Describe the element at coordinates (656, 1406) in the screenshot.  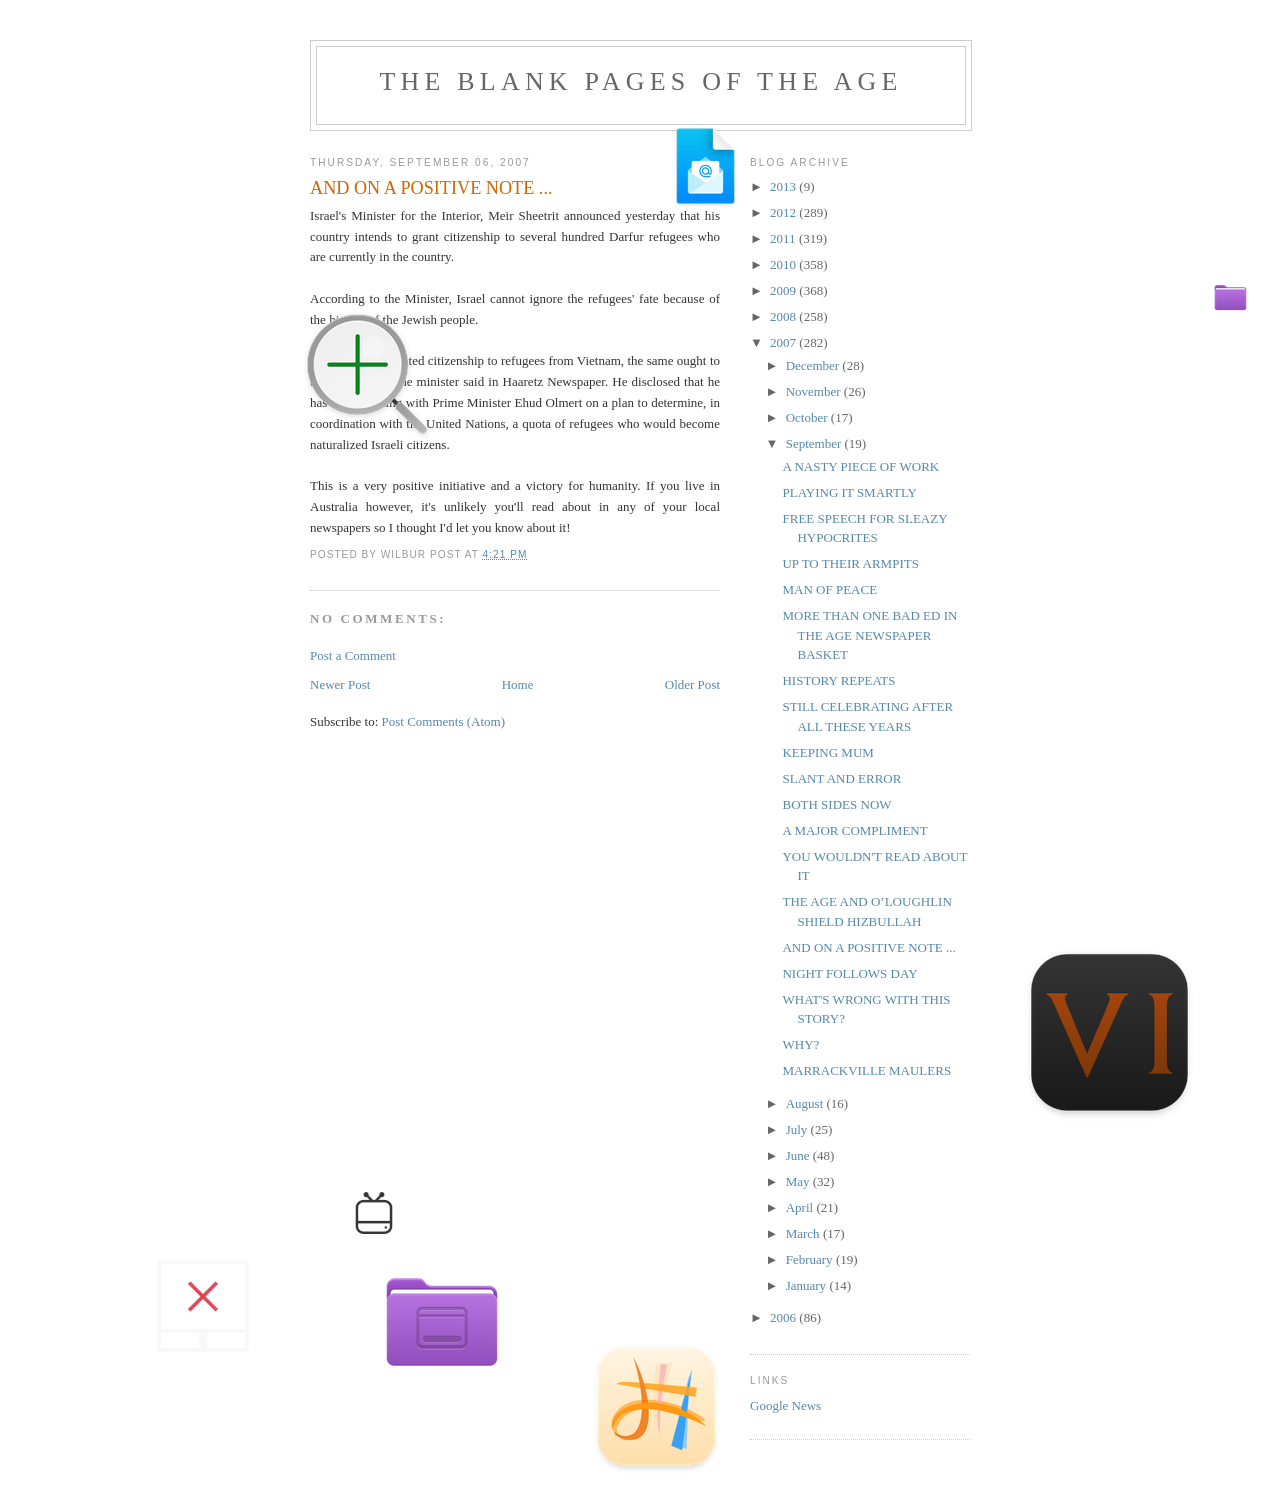
I see `open pmim input method app` at that location.